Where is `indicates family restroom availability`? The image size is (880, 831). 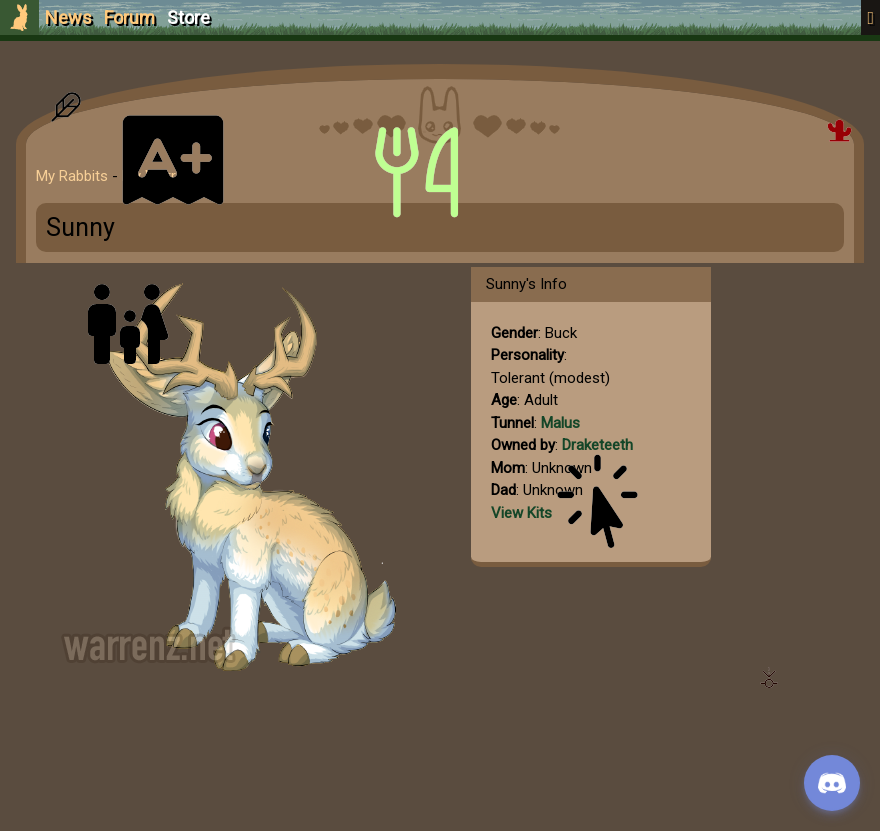
indicates family restroom availability is located at coordinates (128, 324).